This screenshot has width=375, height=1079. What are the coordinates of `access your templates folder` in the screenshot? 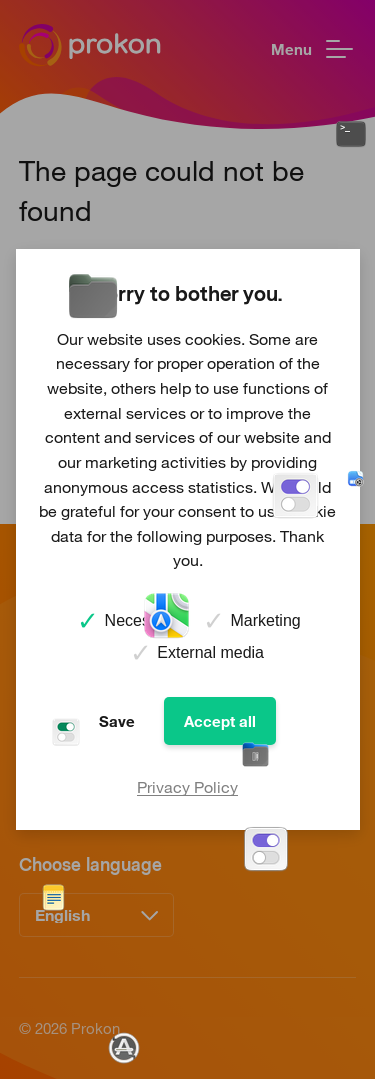 It's located at (255, 754).